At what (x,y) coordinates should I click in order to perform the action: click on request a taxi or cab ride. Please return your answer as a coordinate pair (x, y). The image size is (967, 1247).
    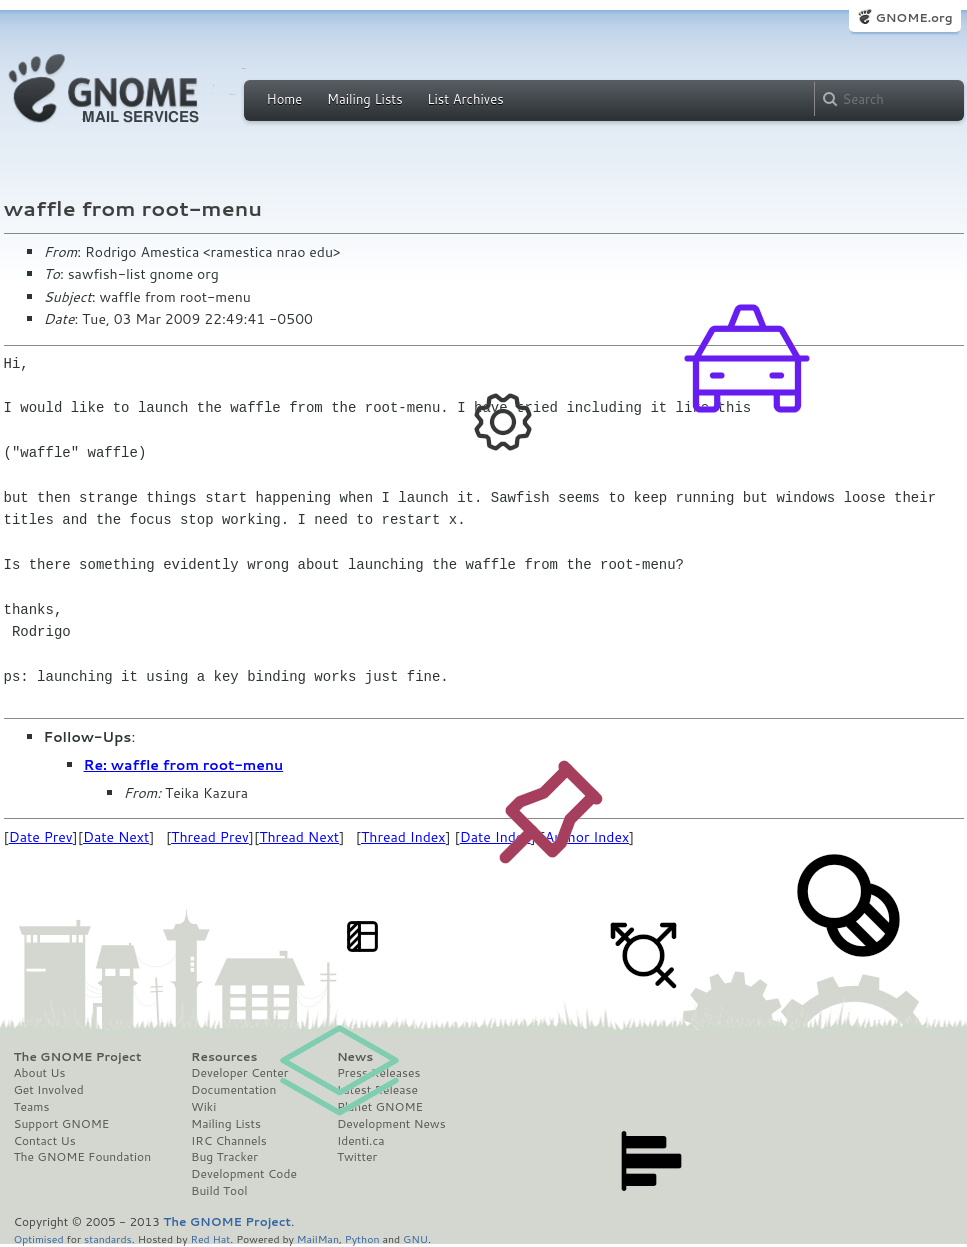
    Looking at the image, I should click on (747, 367).